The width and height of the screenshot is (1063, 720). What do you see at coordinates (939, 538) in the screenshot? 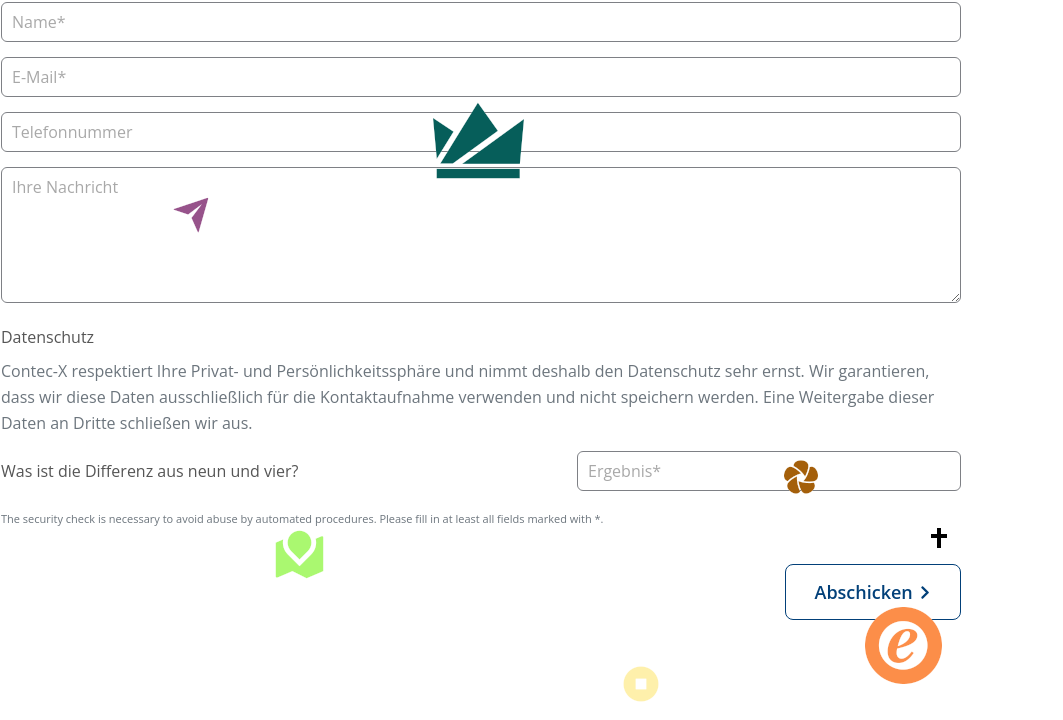
I see `christian cross symbol or religious content indicator` at bounding box center [939, 538].